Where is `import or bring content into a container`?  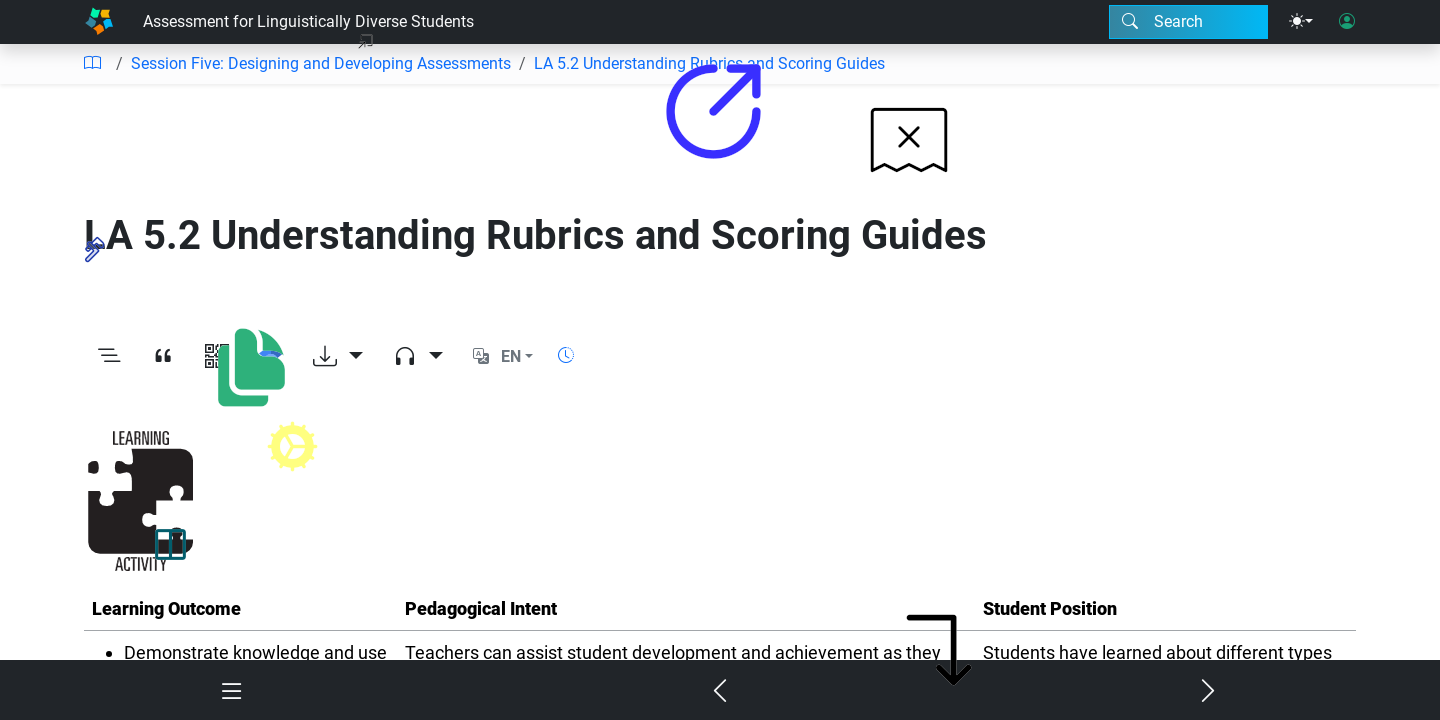 import or bring content into a container is located at coordinates (365, 41).